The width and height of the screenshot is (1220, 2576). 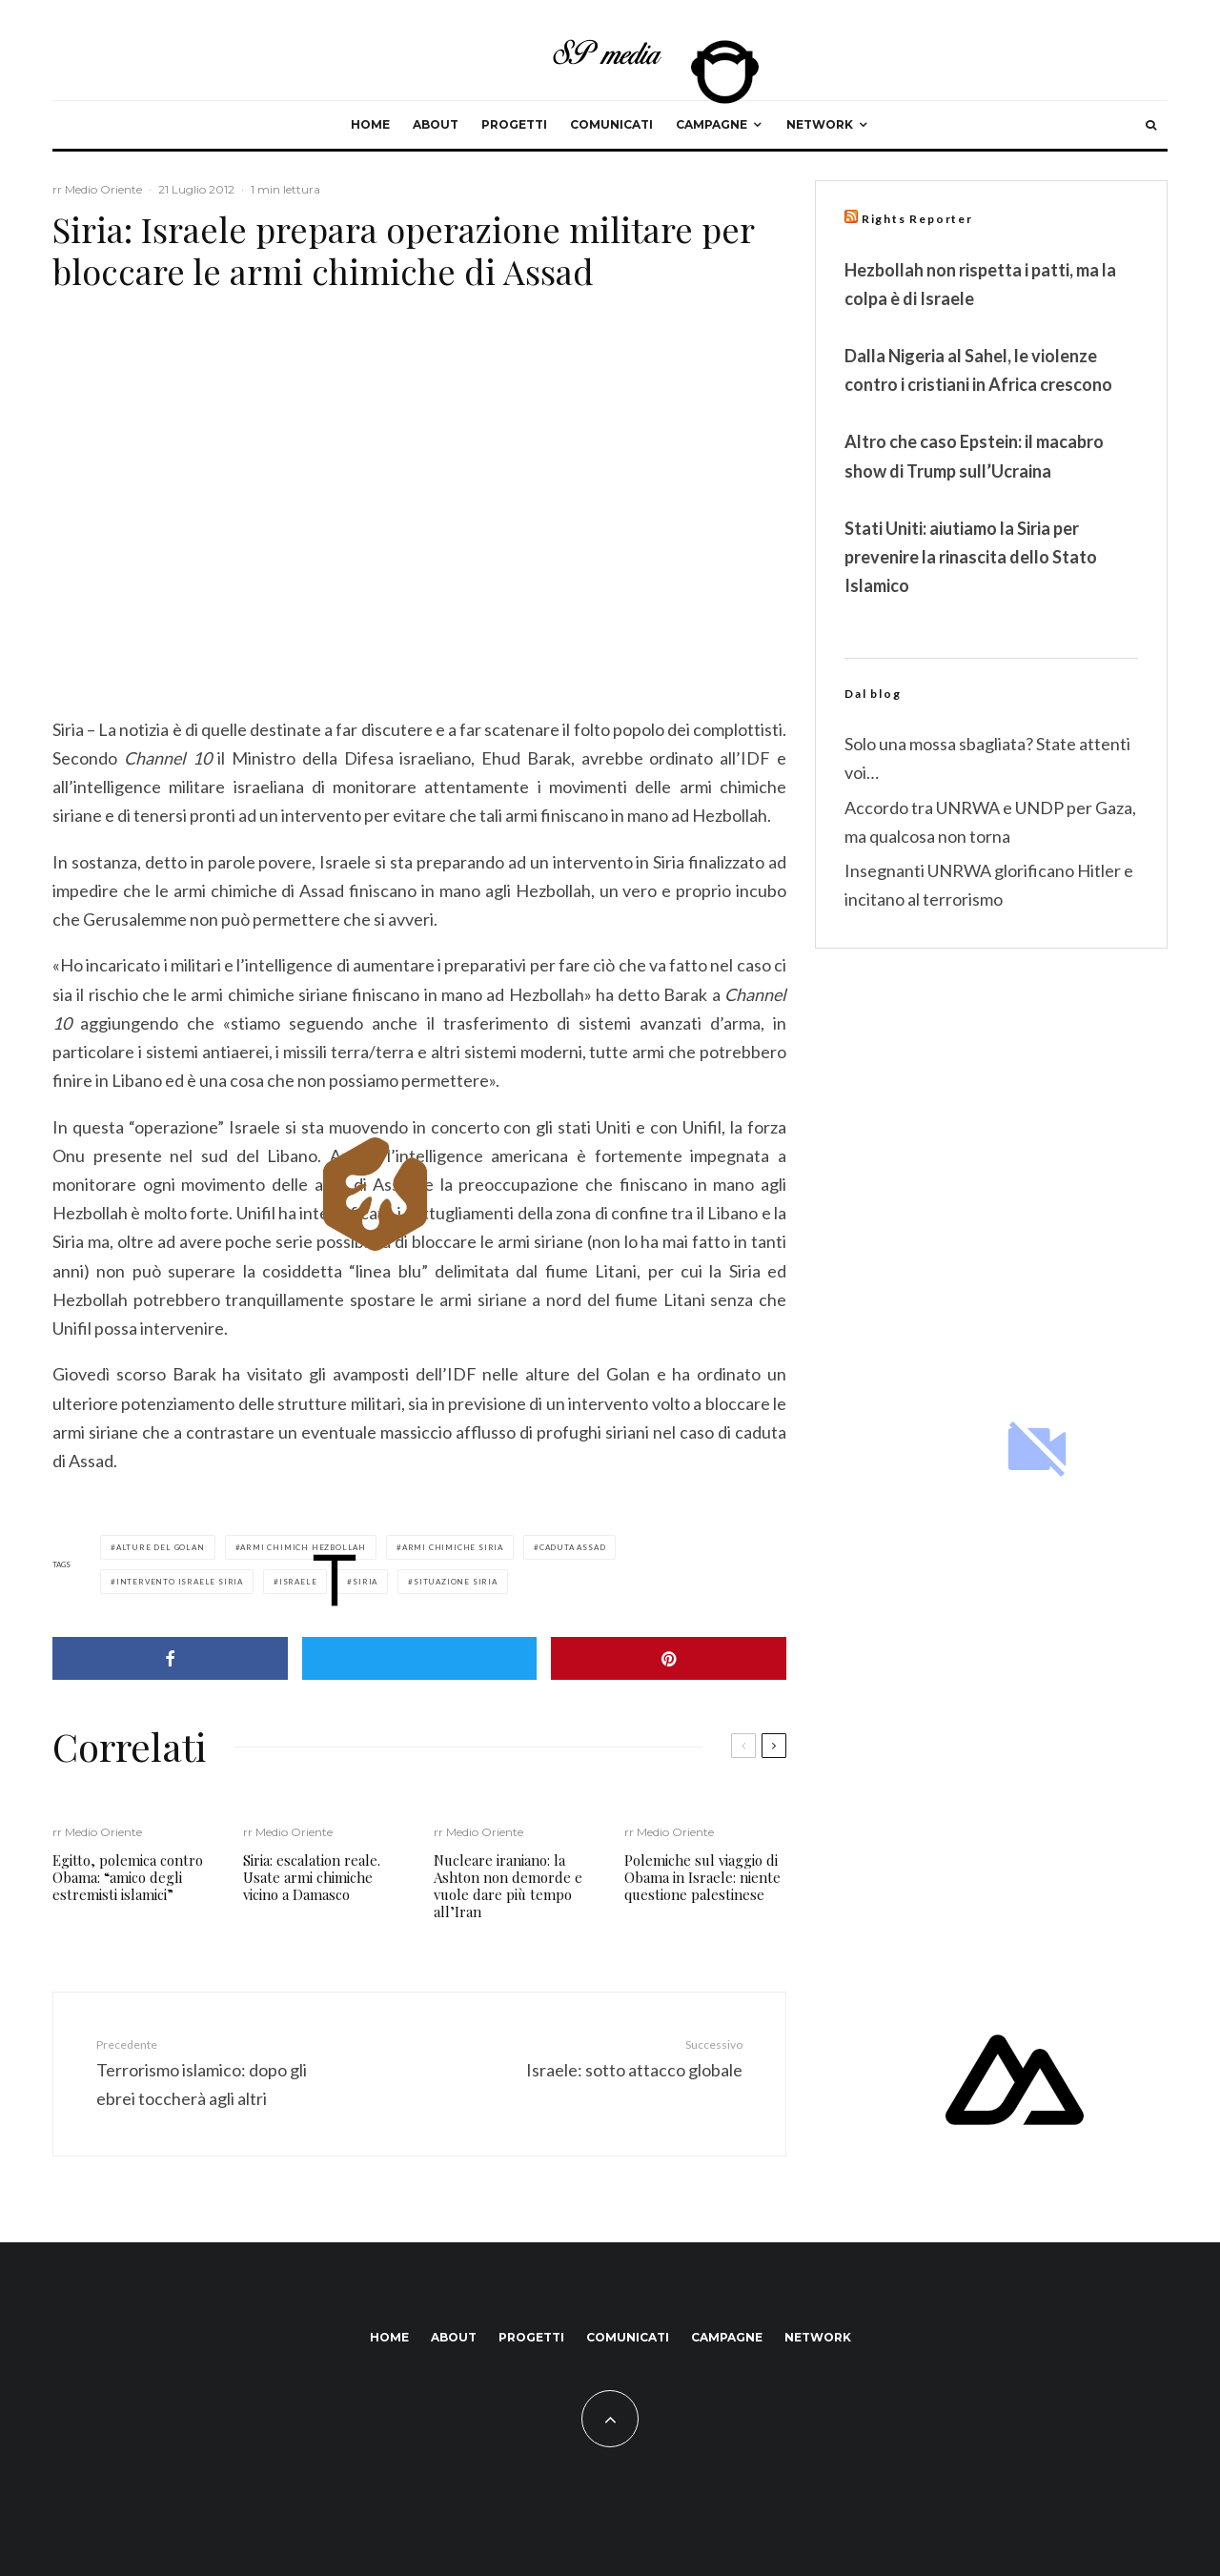 I want to click on open the Napster music streaming app, so click(x=724, y=72).